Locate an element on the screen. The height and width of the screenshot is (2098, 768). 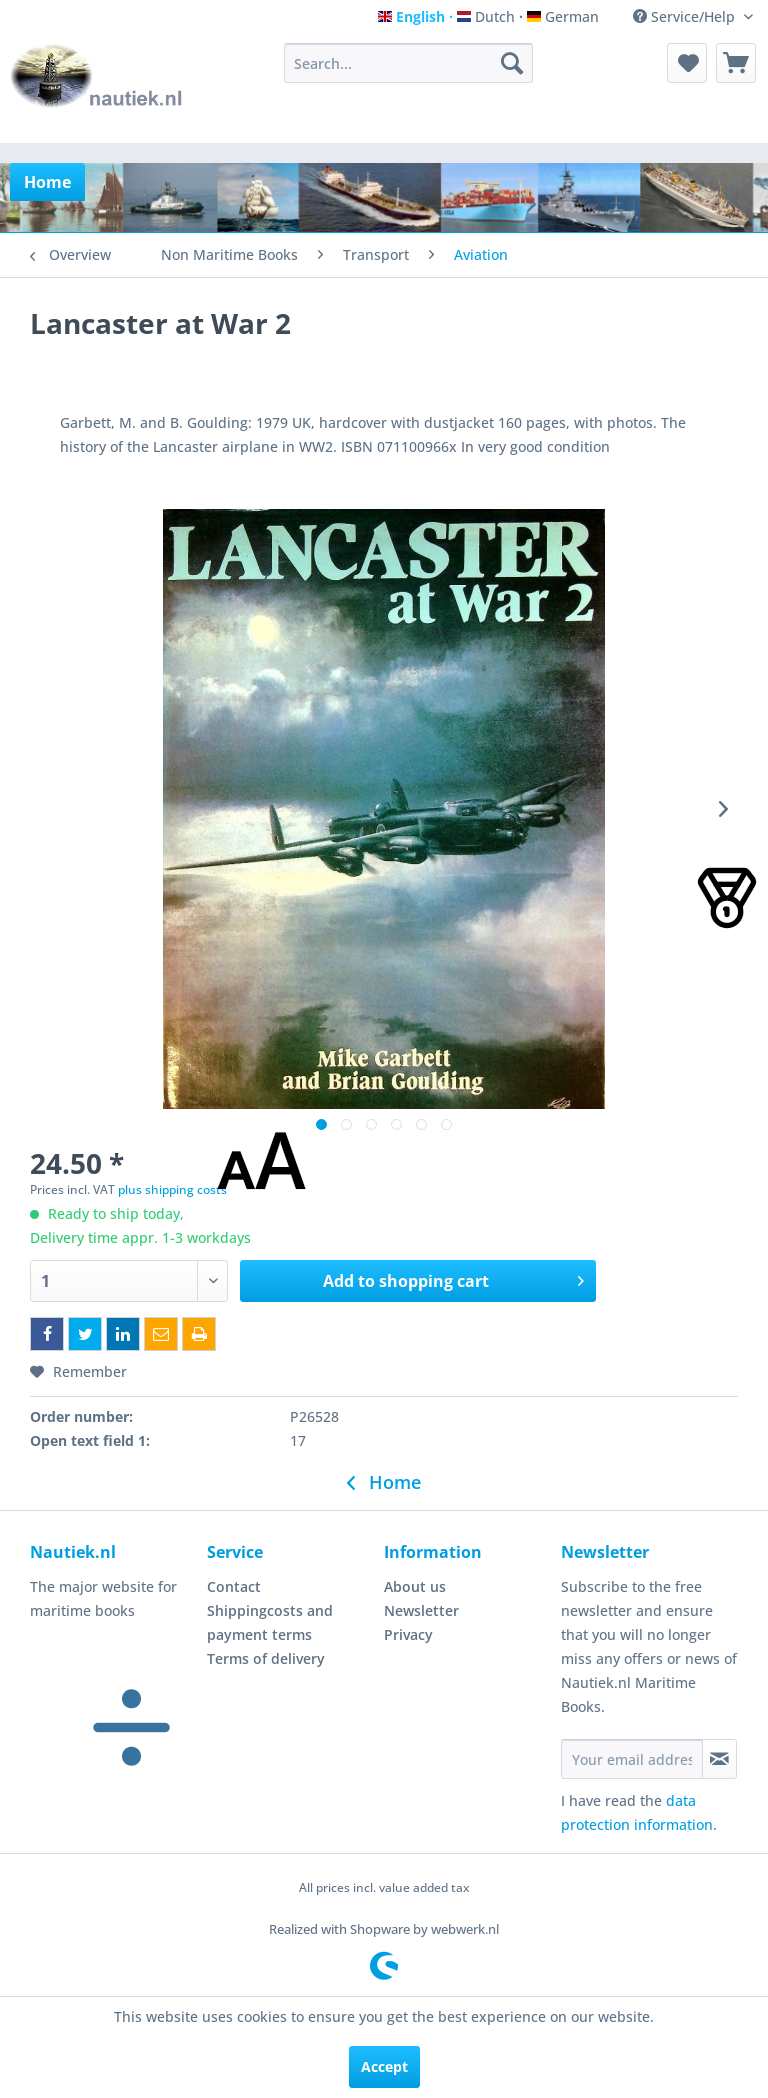
adjust text size settings is located at coordinates (261, 1157).